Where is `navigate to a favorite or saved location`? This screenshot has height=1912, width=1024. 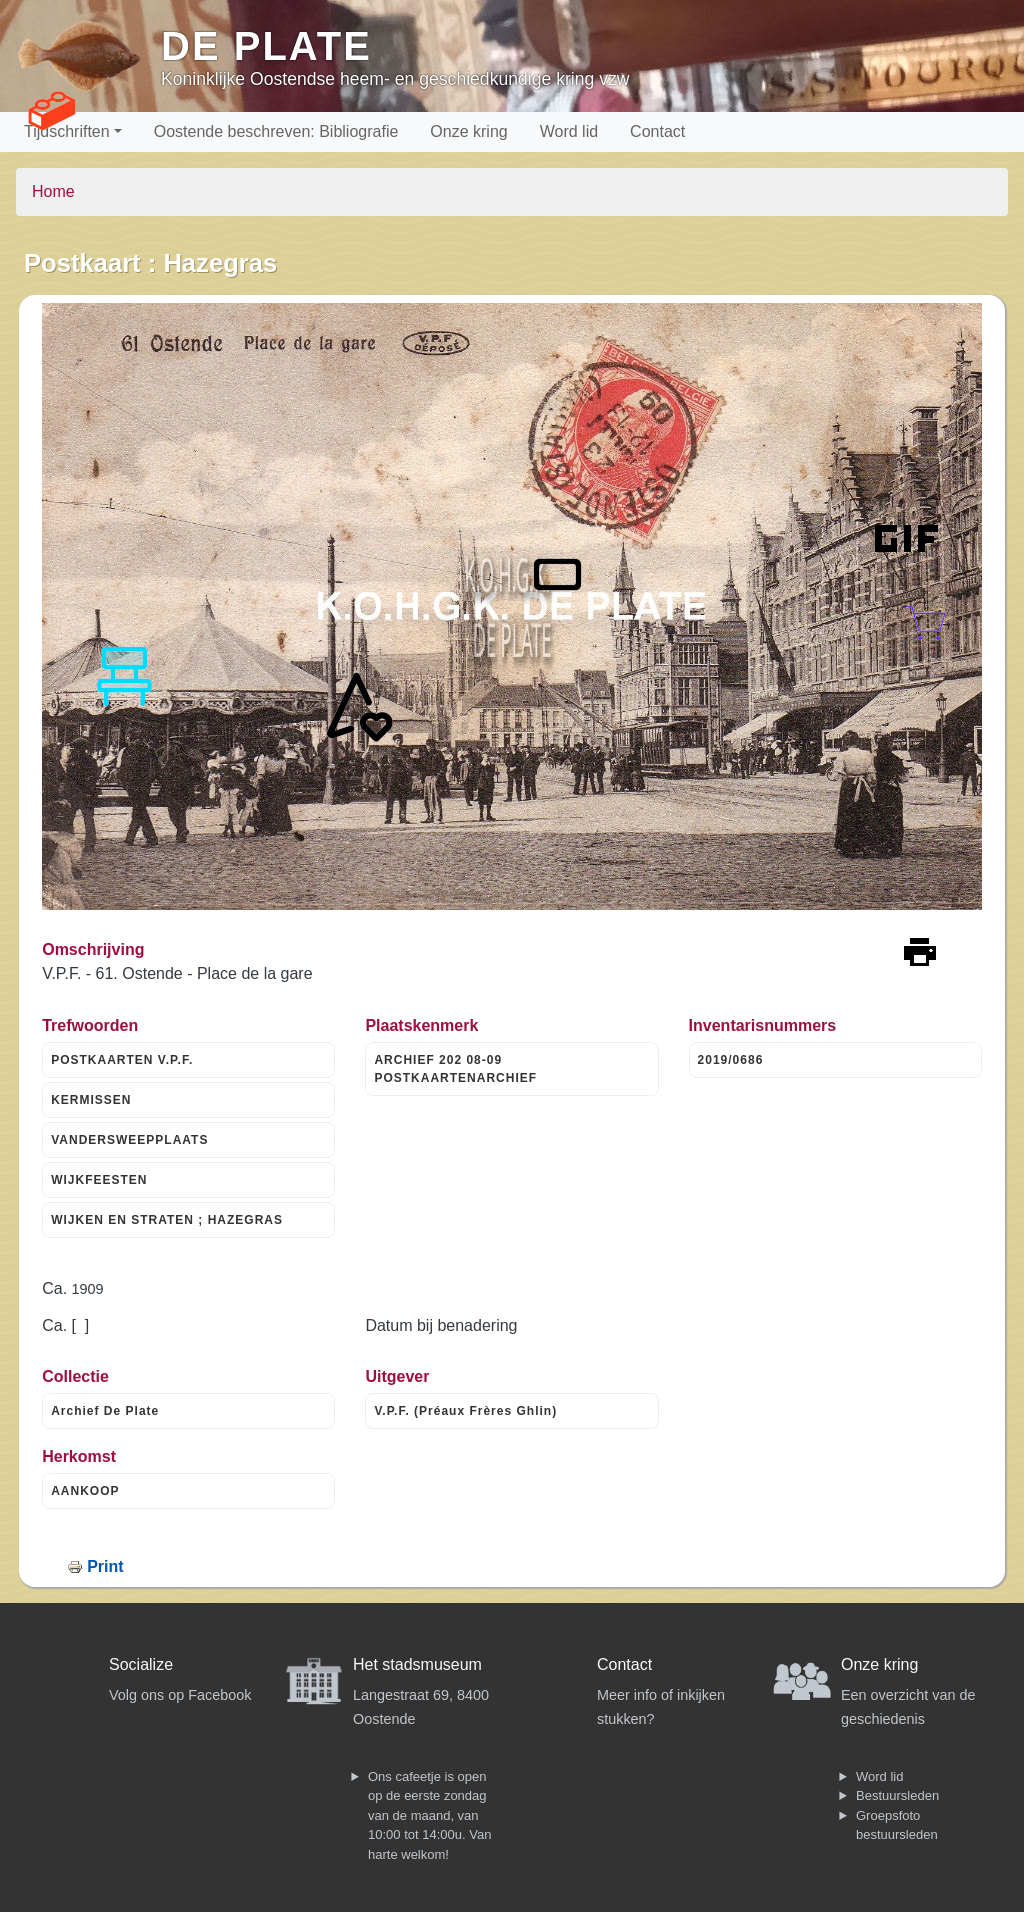
navigate to a favorite or saved location is located at coordinates (356, 705).